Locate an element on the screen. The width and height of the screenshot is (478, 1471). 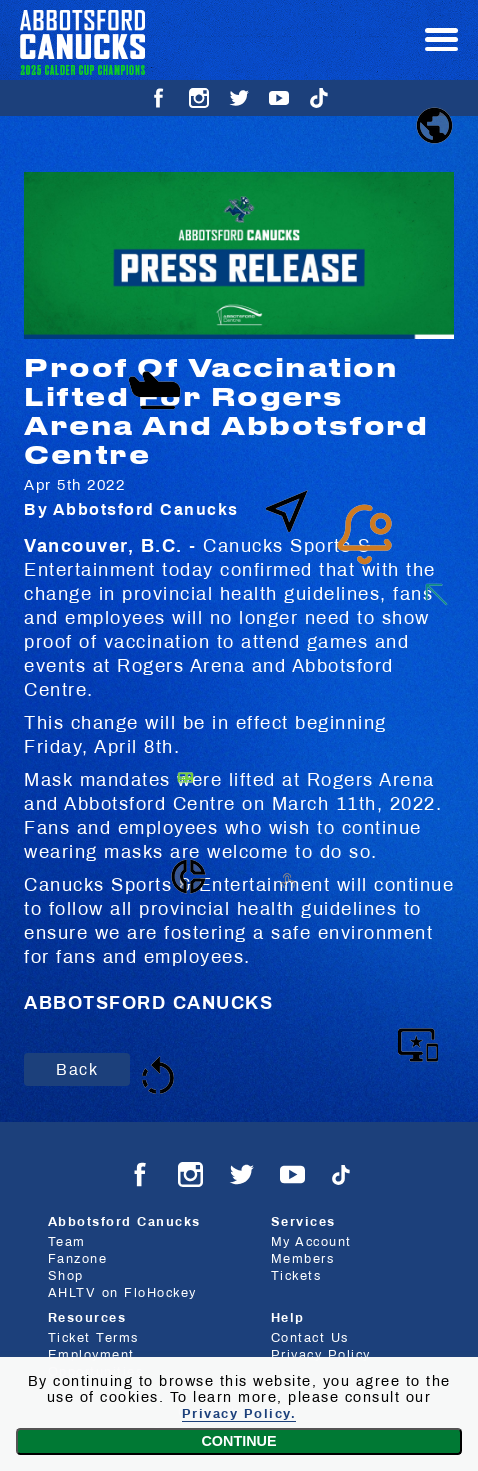
indicates public or global visibility is located at coordinates (434, 125).